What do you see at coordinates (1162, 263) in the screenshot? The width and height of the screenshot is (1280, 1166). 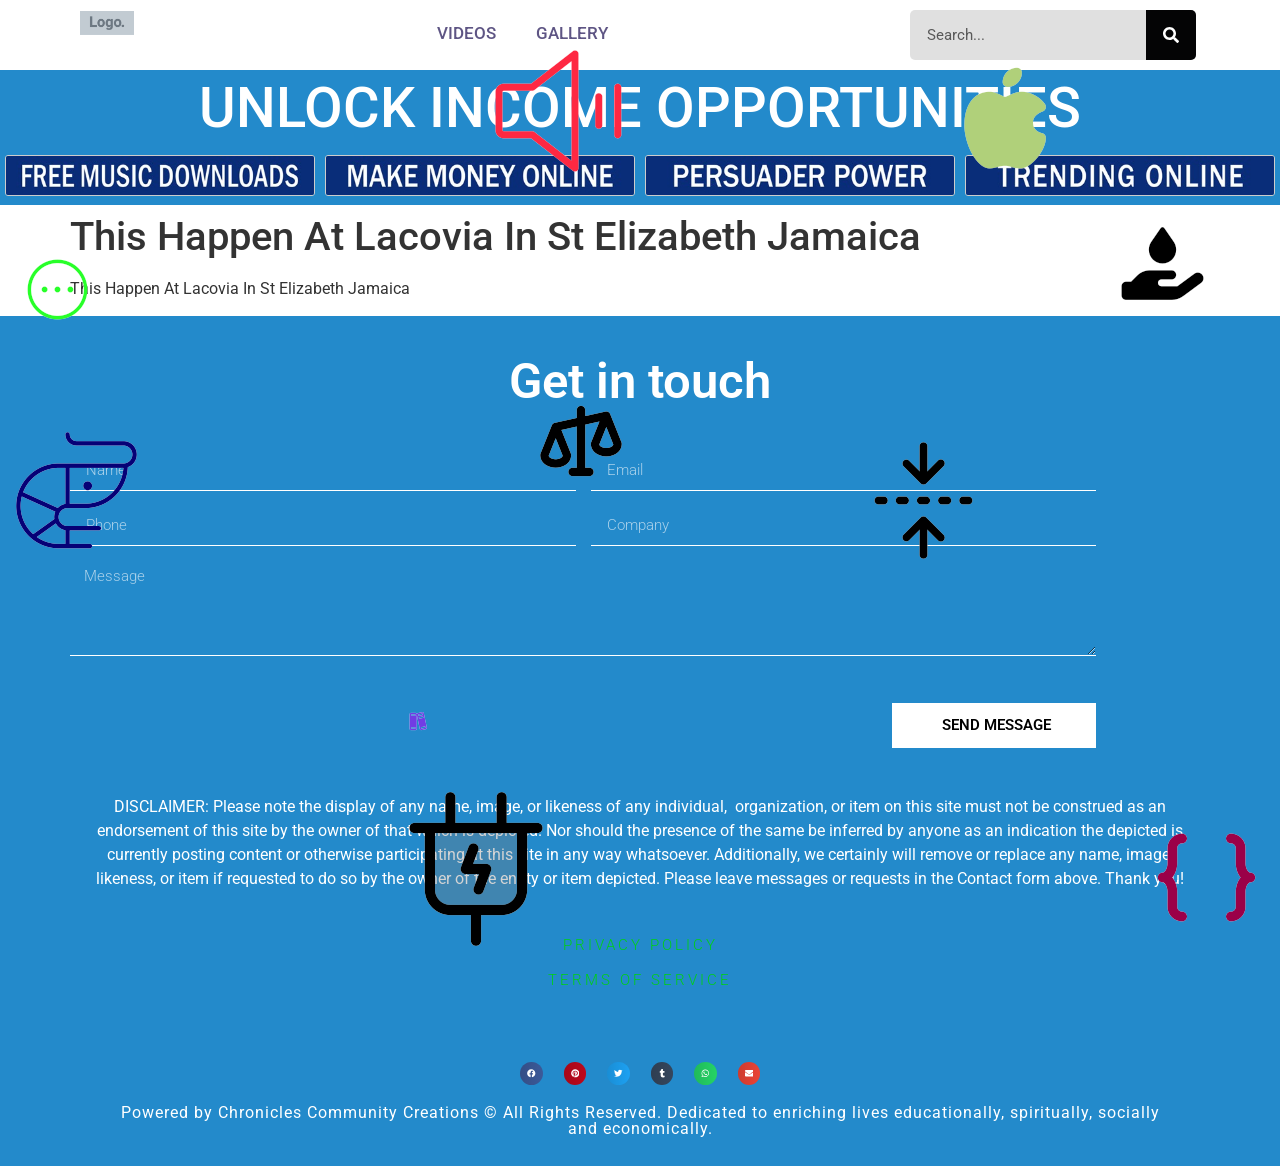 I see `access water conservation settings` at bounding box center [1162, 263].